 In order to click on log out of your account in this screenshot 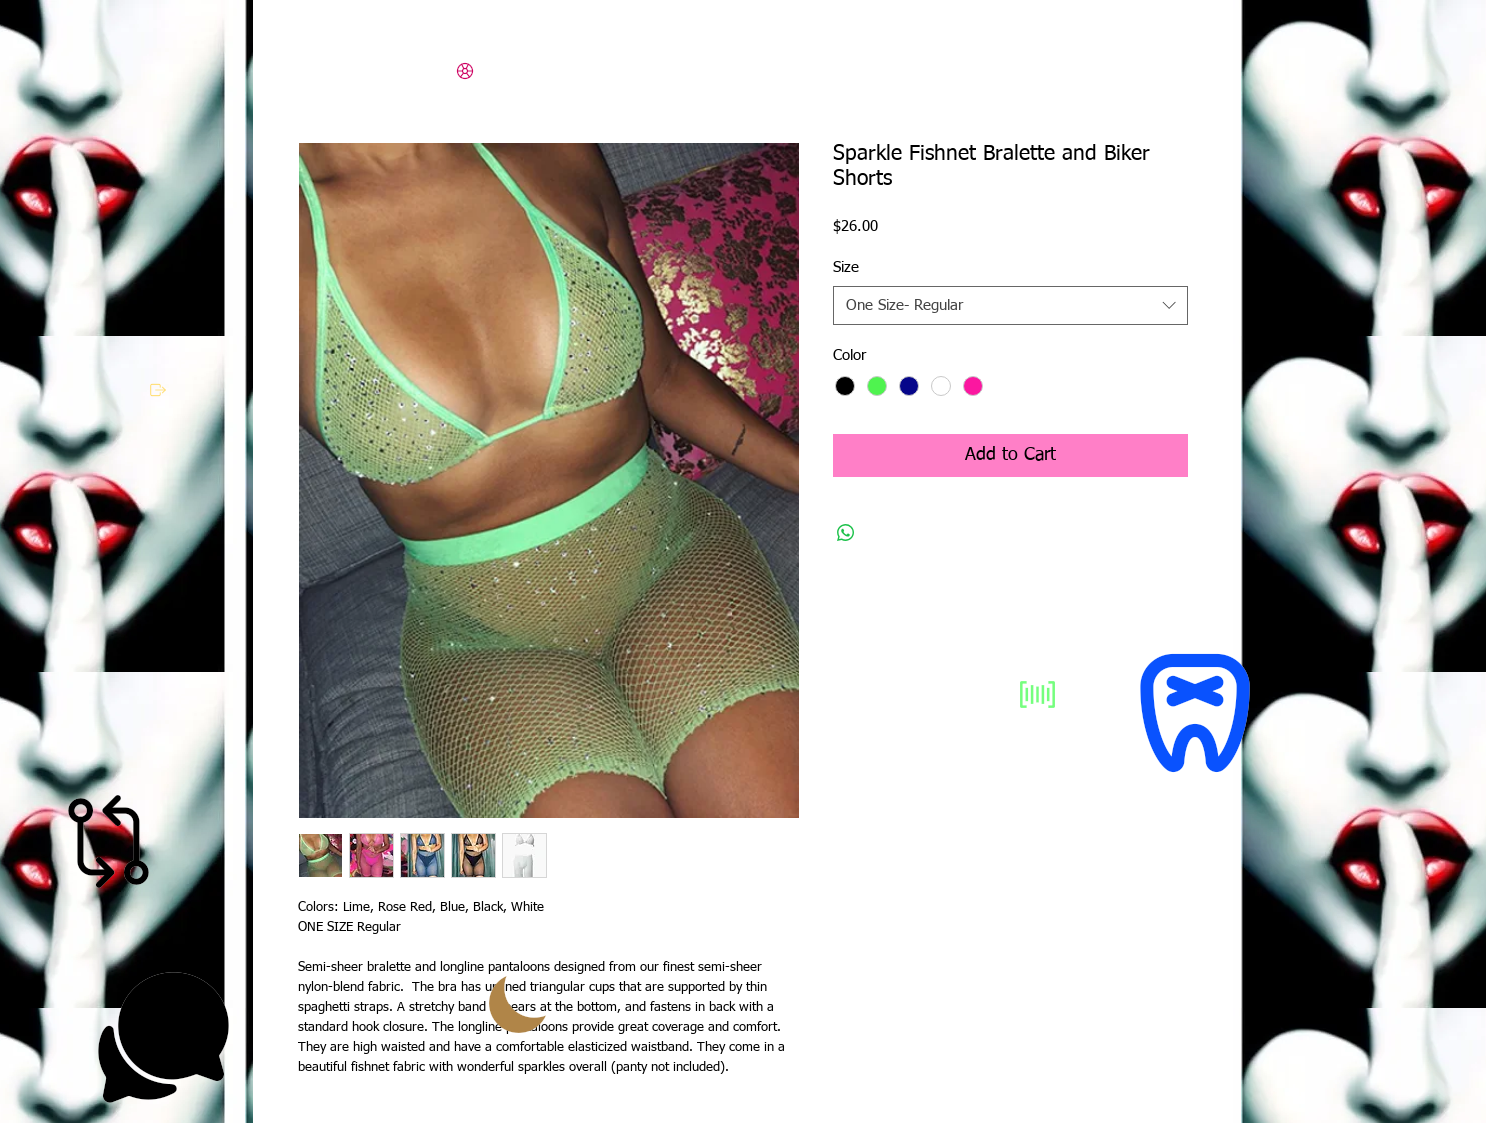, I will do `click(158, 390)`.